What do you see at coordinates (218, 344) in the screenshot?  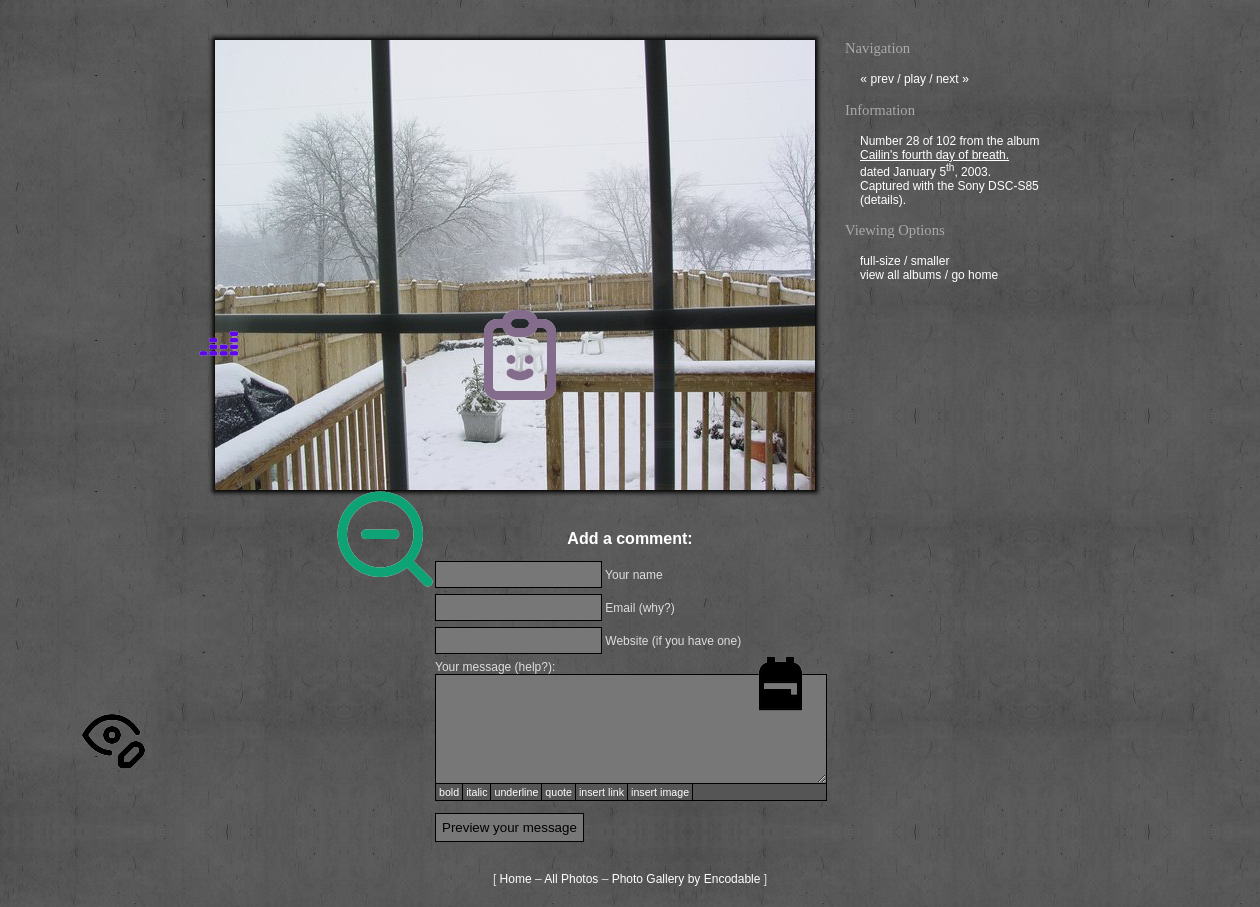 I see `open Deezer music streaming app` at bounding box center [218, 344].